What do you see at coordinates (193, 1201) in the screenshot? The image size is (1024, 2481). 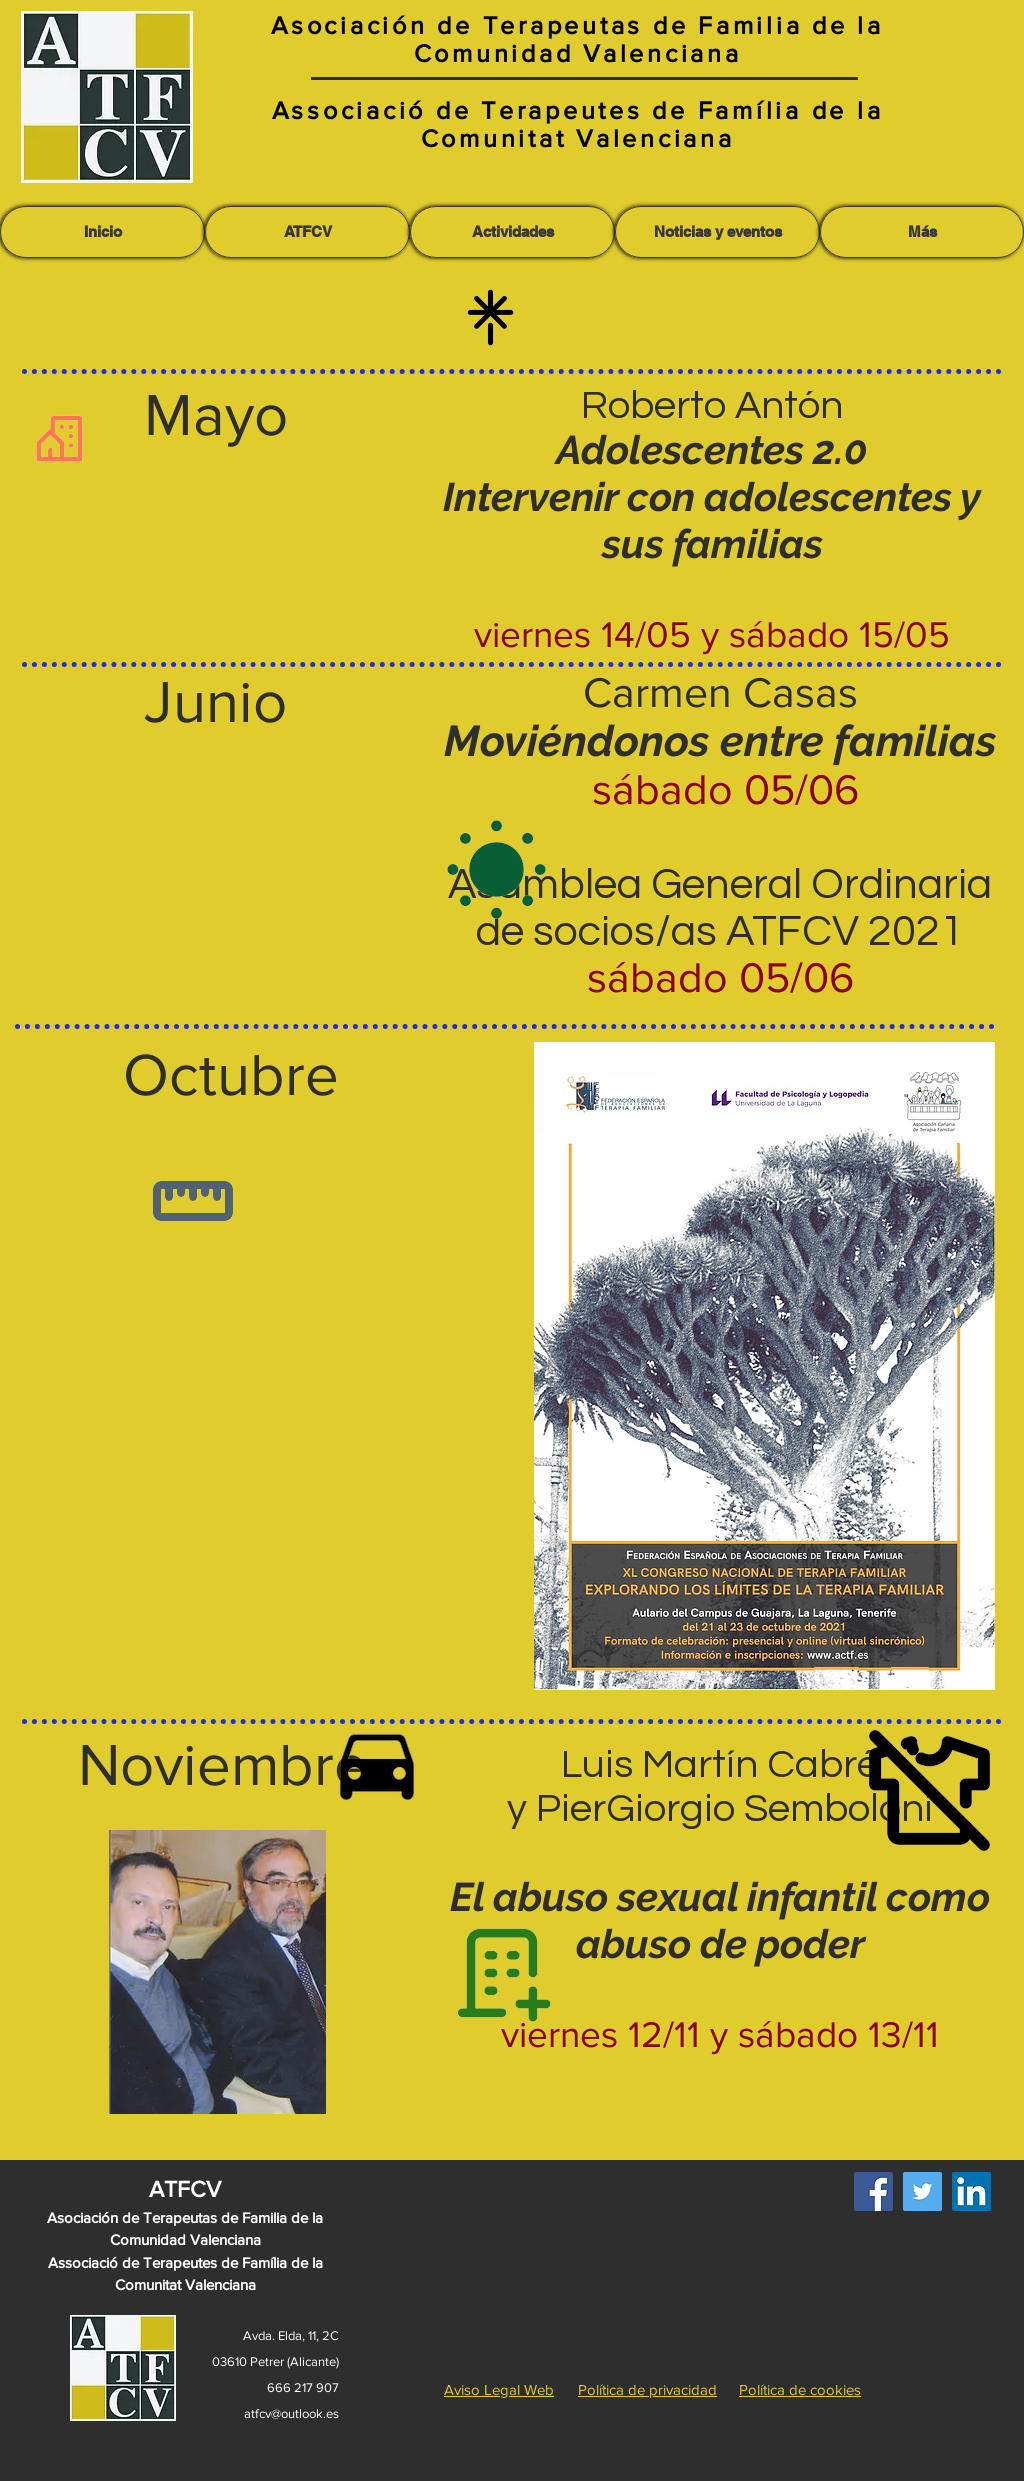 I see `measure dimensions or distances` at bounding box center [193, 1201].